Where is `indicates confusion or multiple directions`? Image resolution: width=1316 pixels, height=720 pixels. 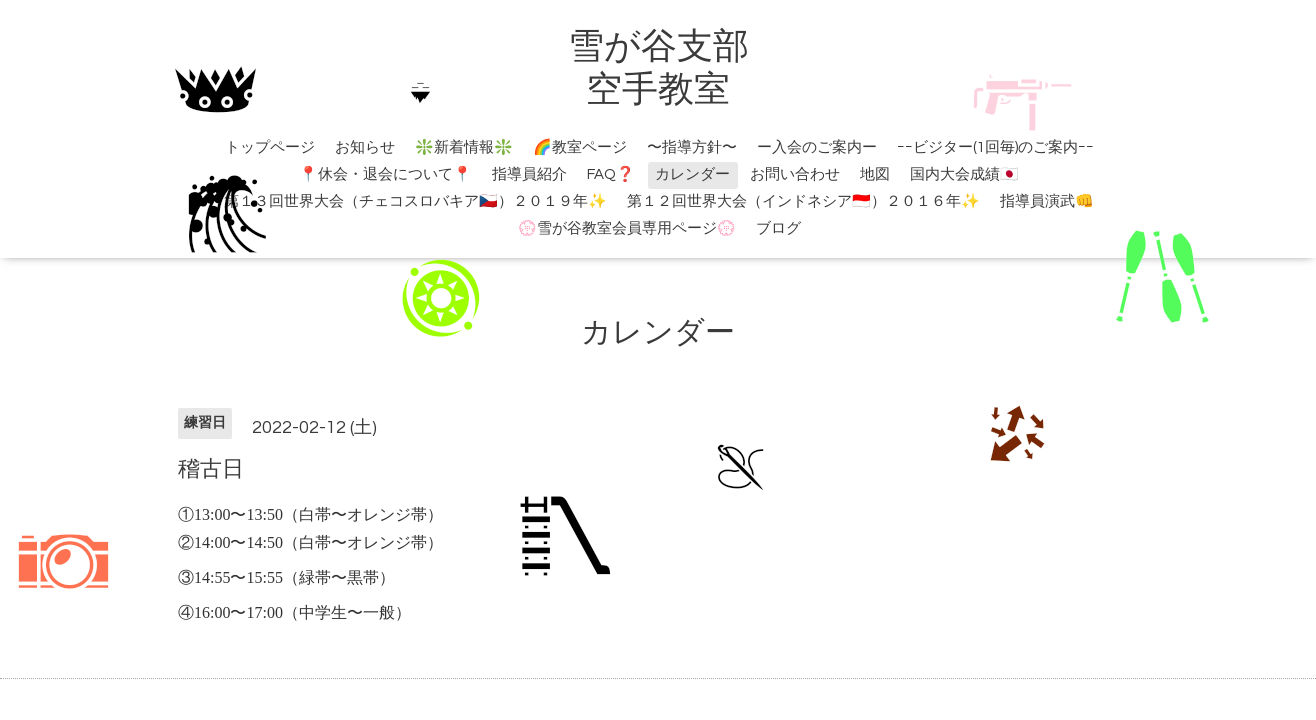 indicates confusion or multiple directions is located at coordinates (1017, 433).